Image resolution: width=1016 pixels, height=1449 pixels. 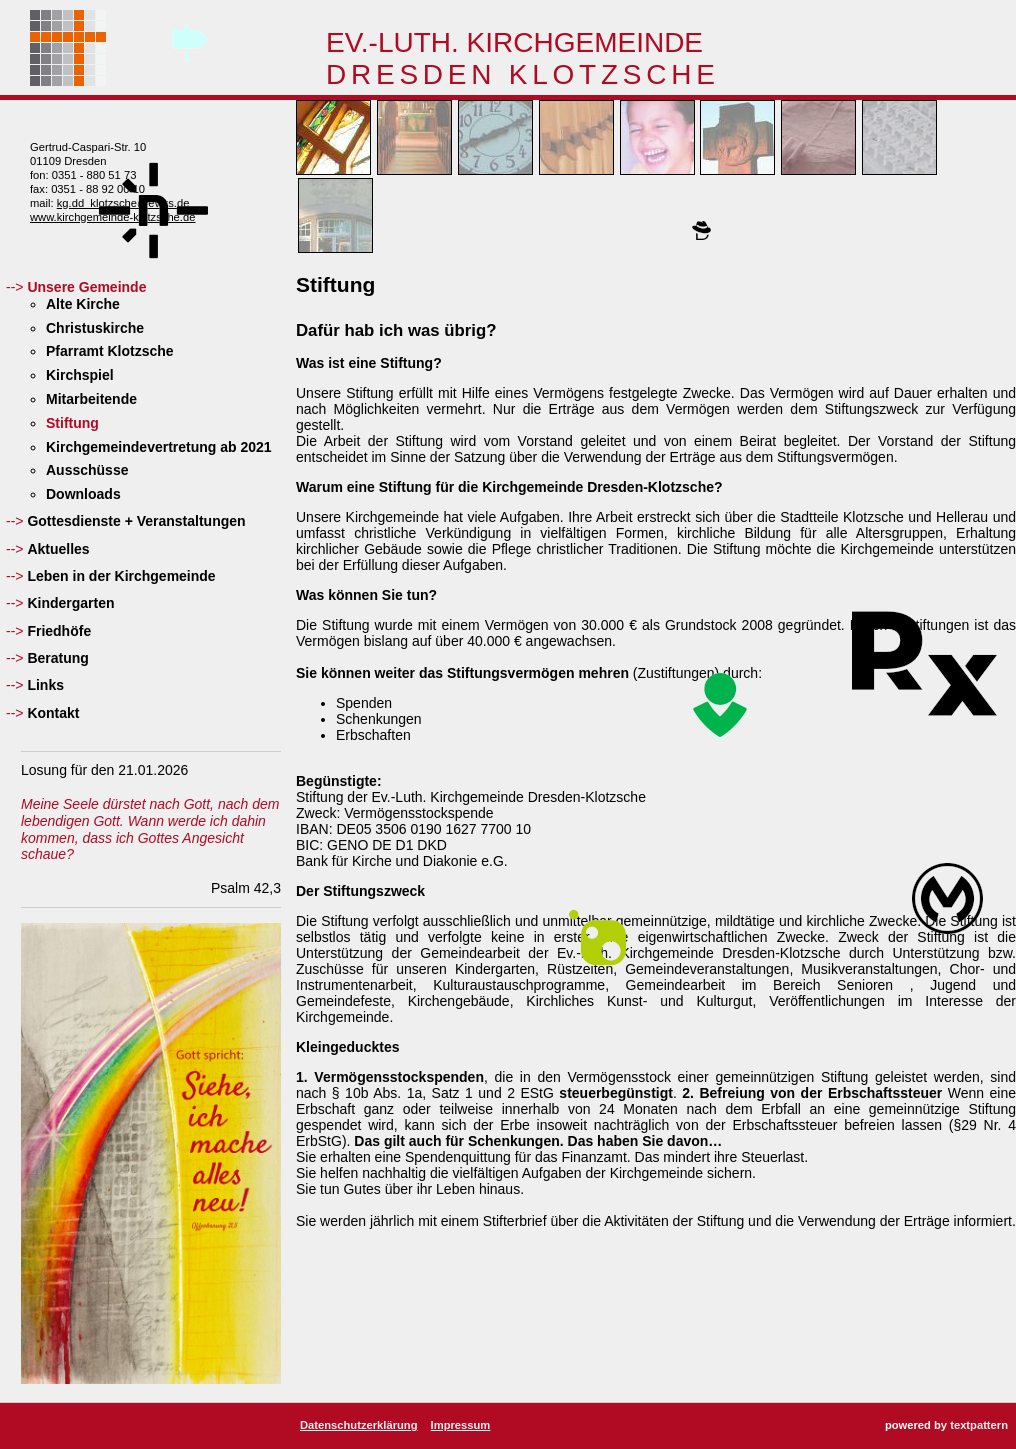 I want to click on Netlify logo, so click(x=153, y=210).